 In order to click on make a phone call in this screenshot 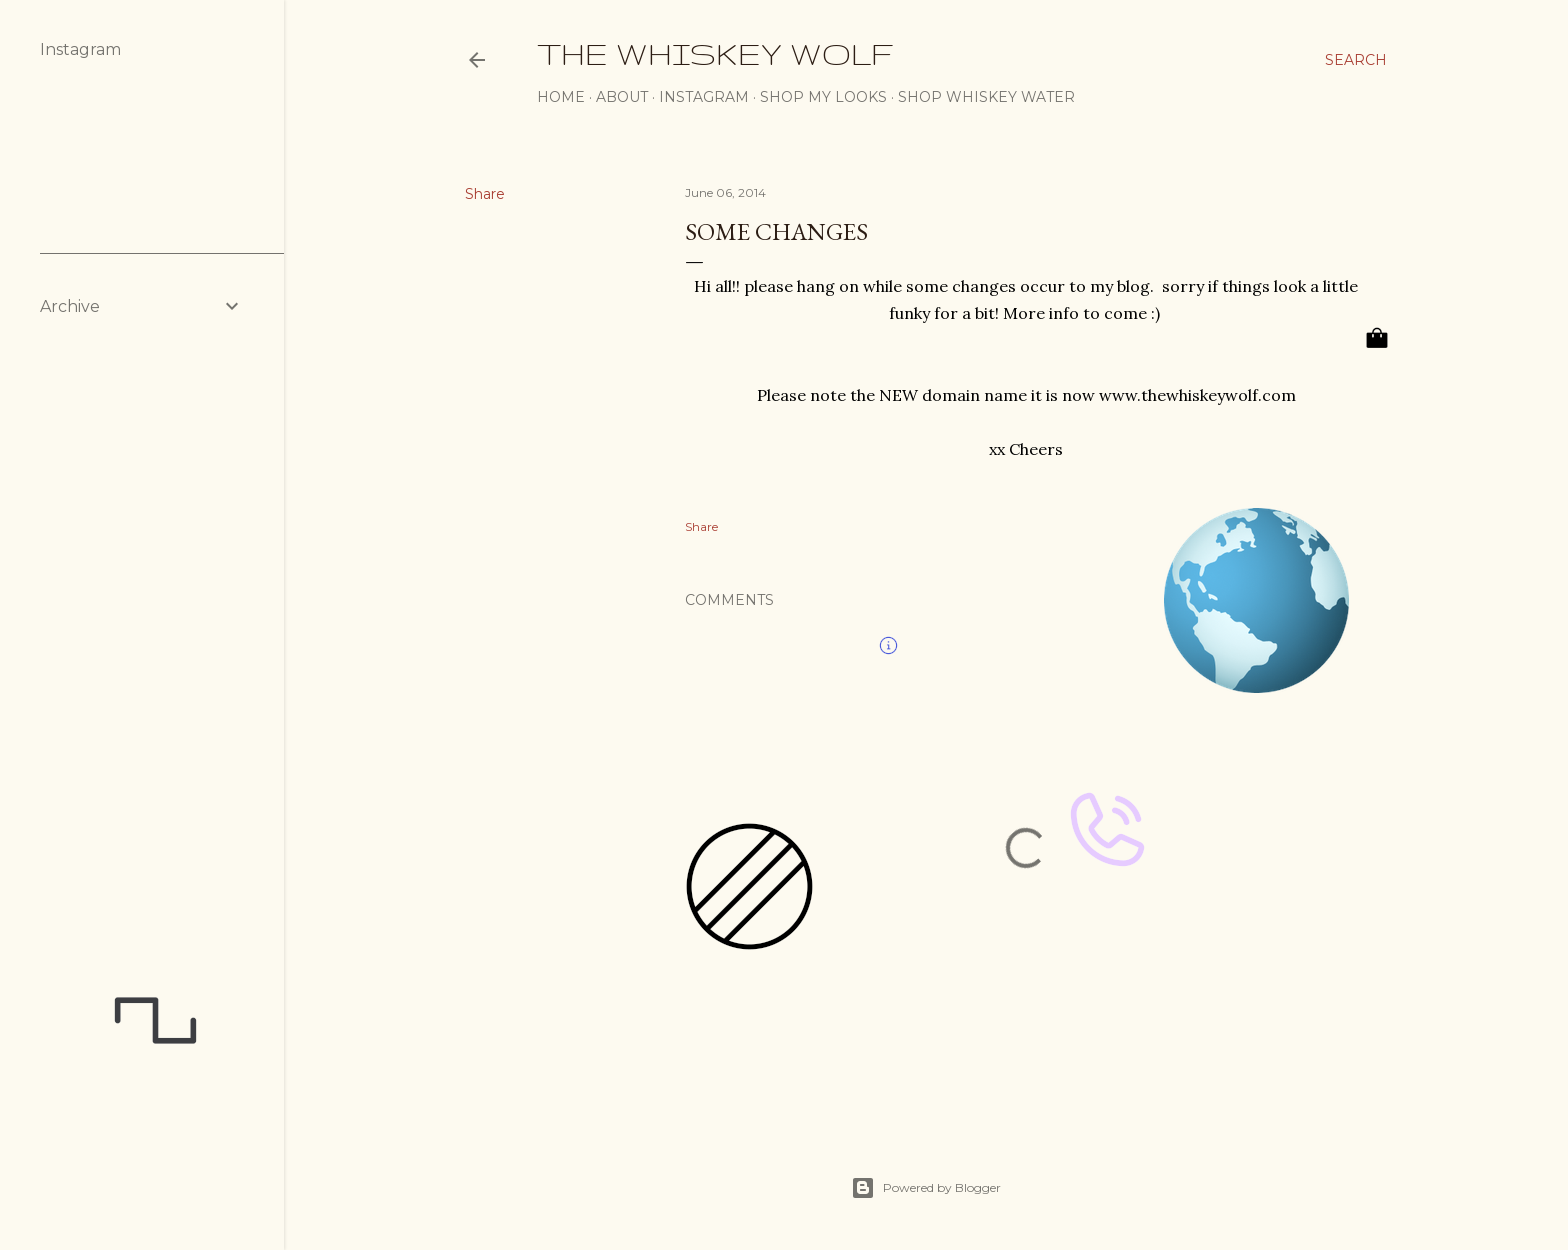, I will do `click(1109, 828)`.